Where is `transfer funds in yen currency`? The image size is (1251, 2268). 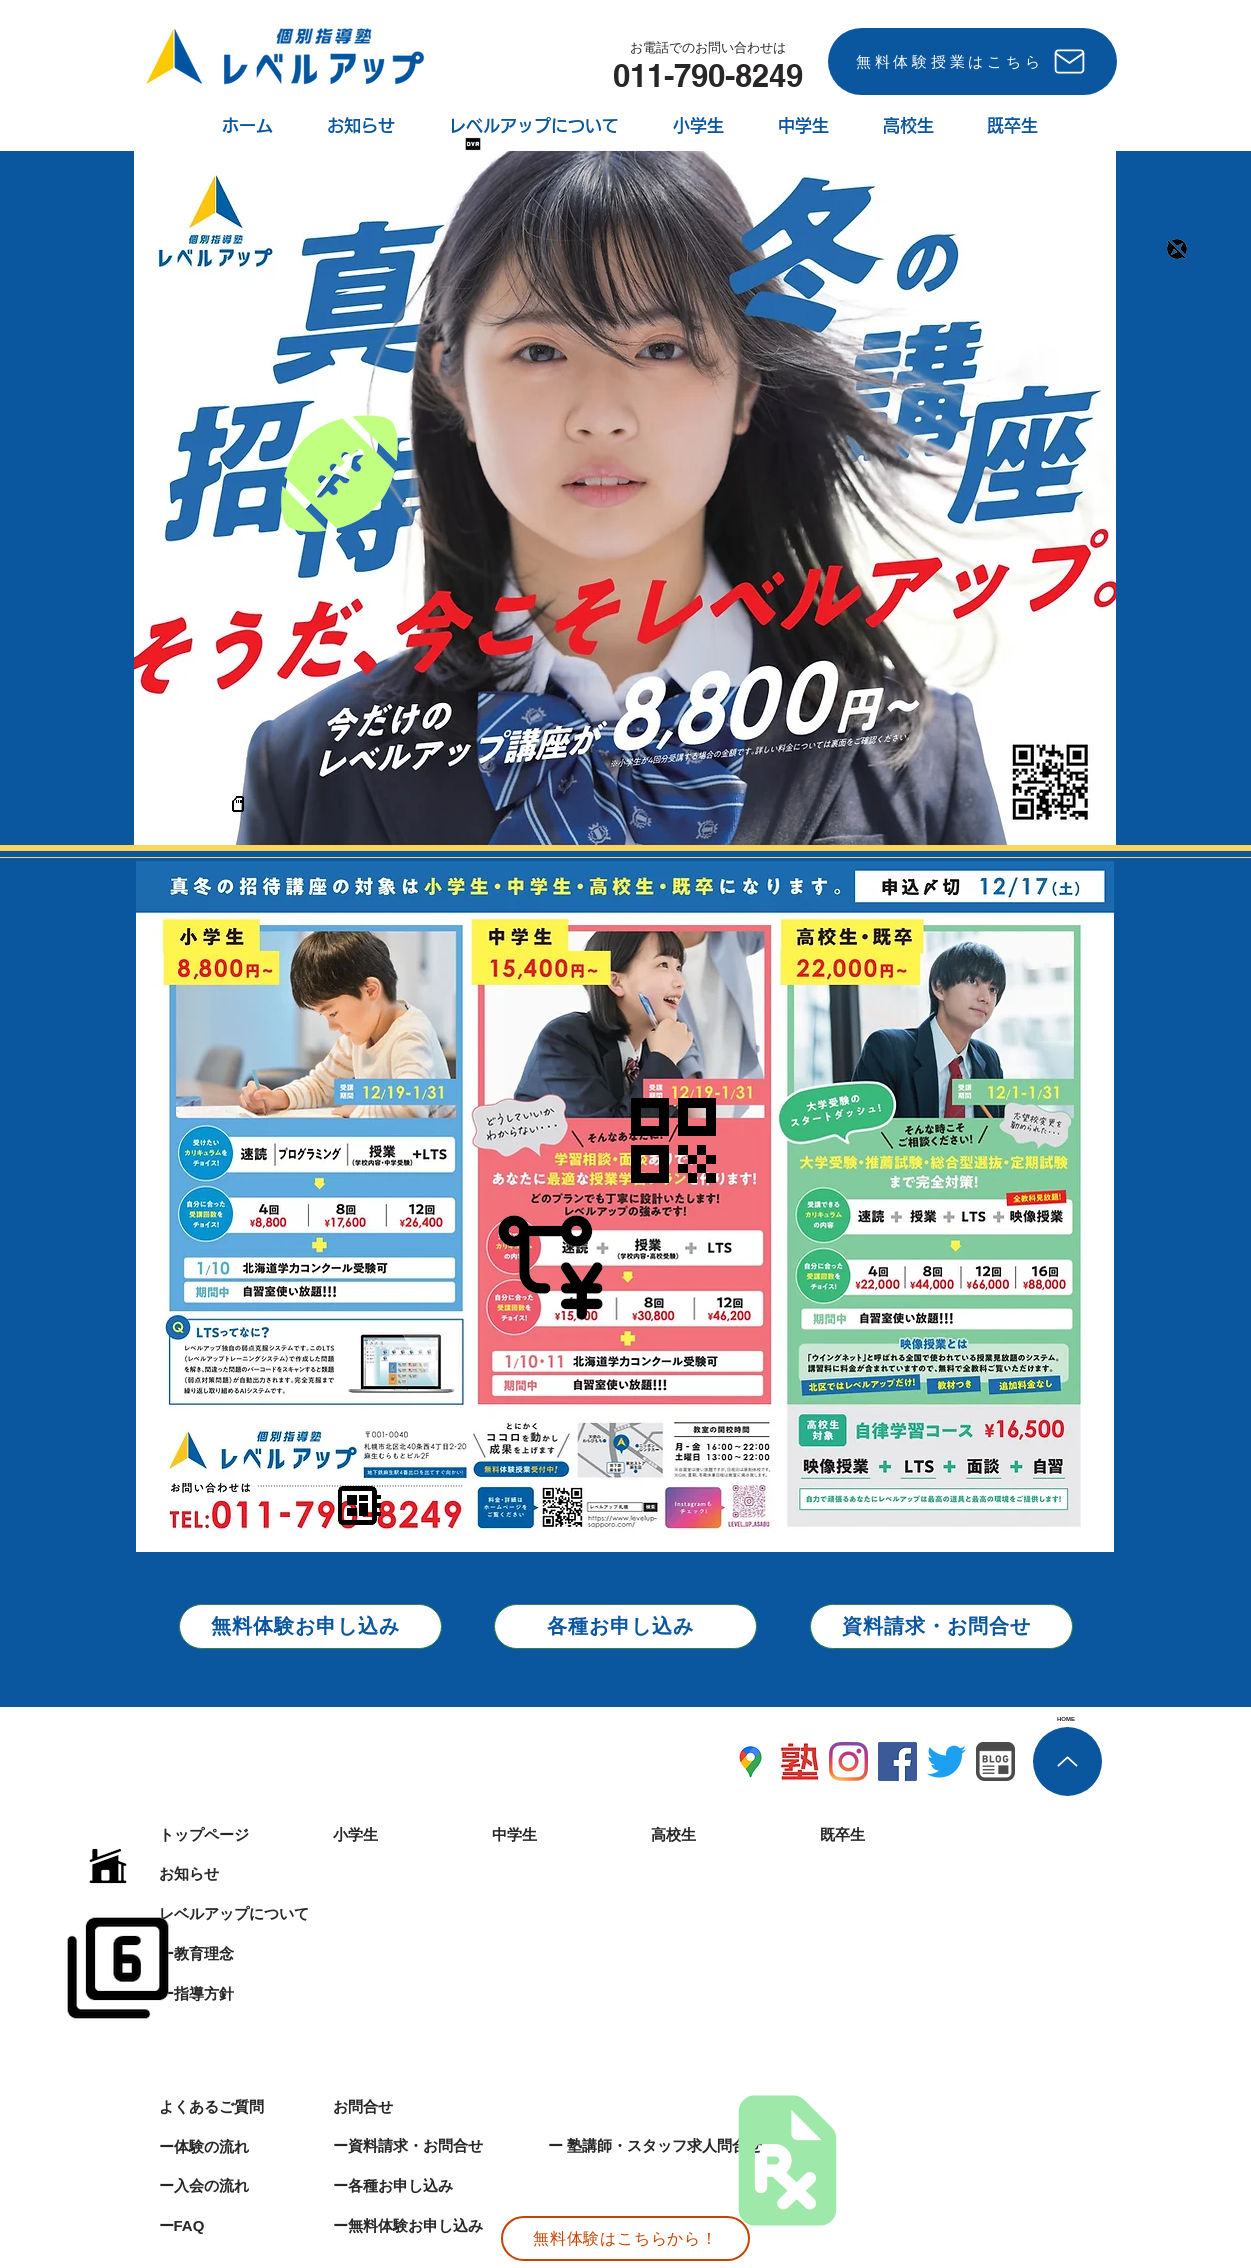
transfer funds in yen currency is located at coordinates (550, 1267).